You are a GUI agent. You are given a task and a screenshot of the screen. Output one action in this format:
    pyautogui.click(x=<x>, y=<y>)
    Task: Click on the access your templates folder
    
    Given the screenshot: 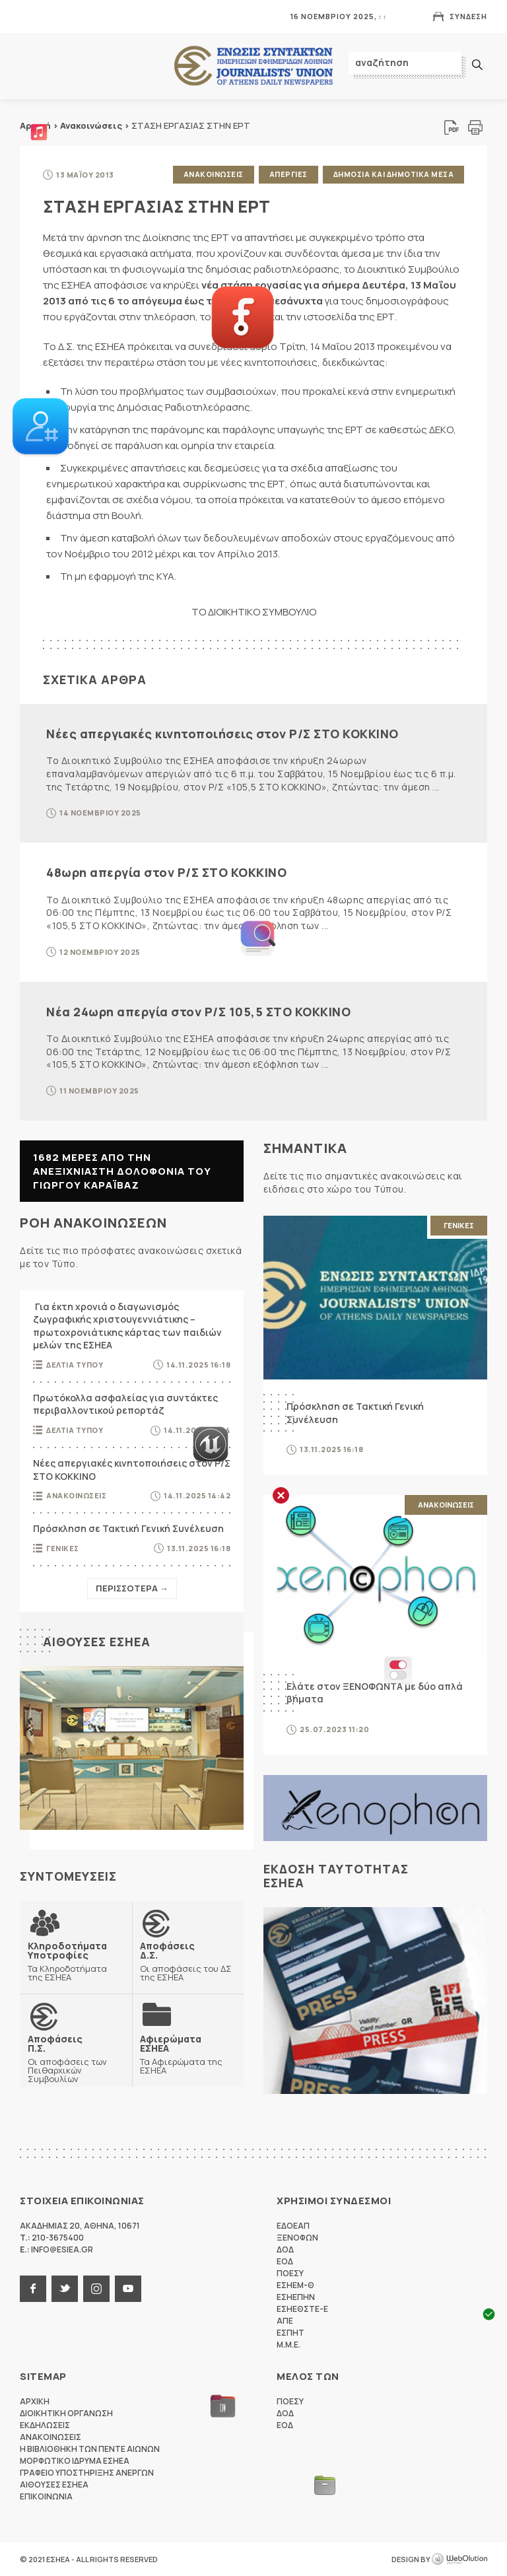 What is the action you would take?
    pyautogui.click(x=222, y=2406)
    